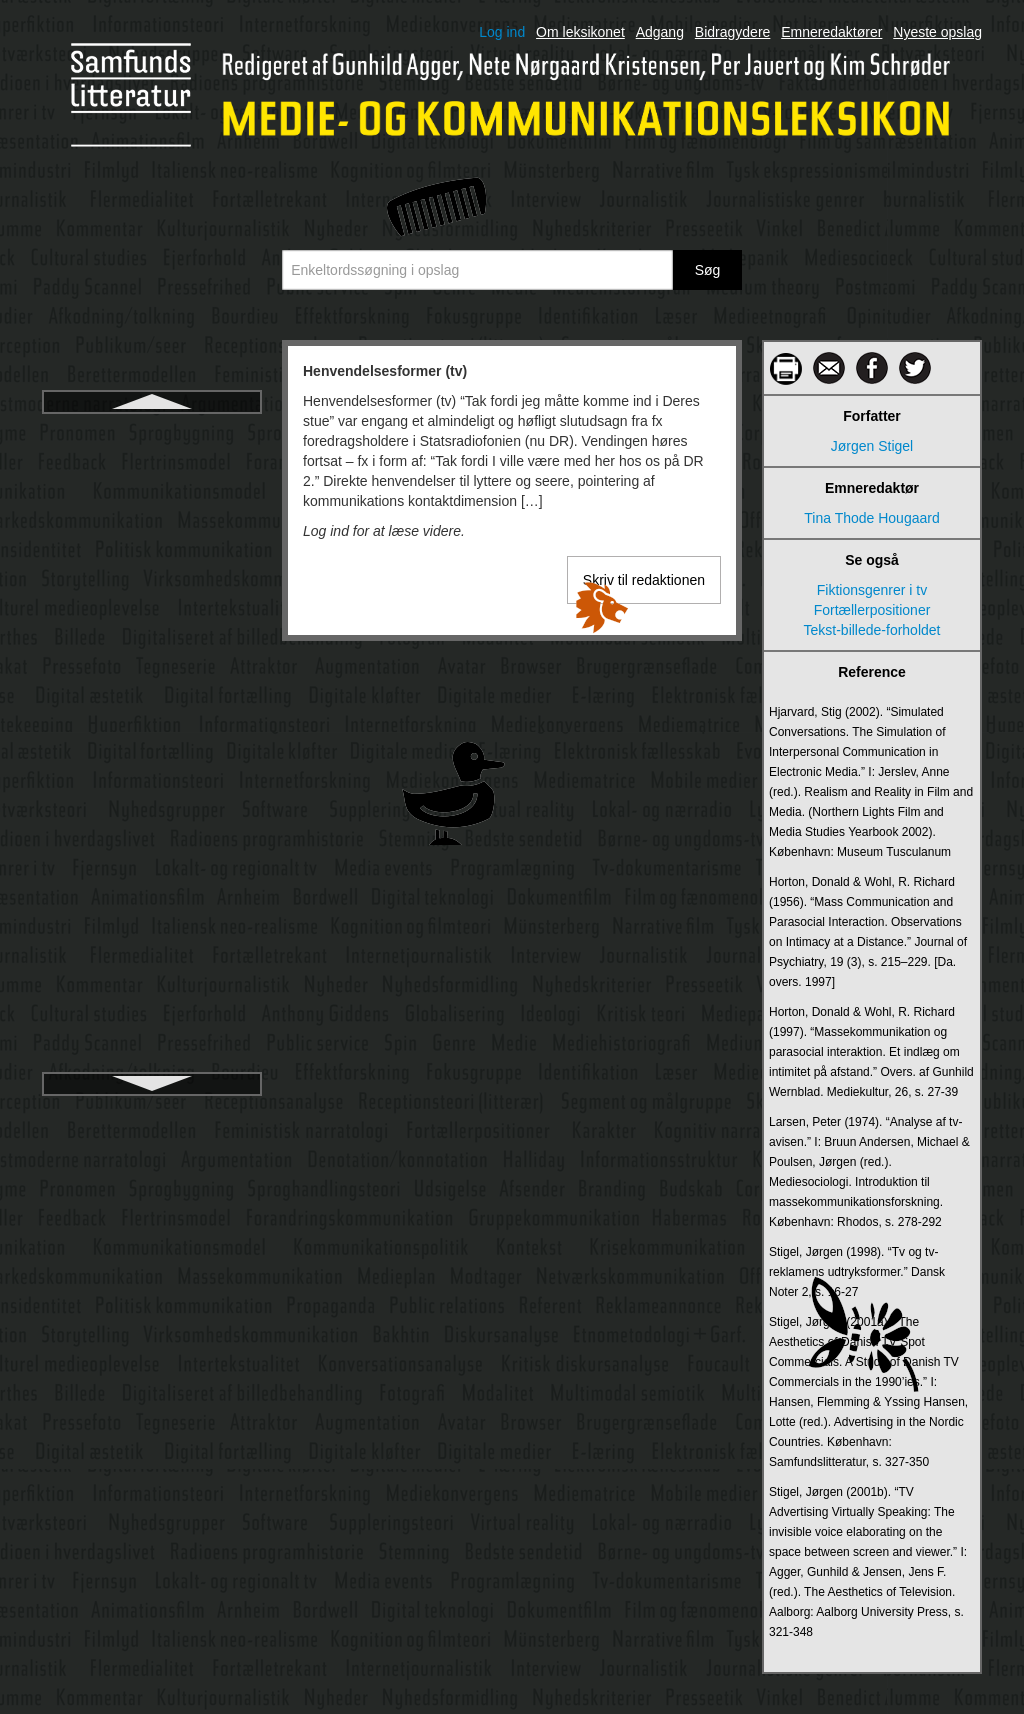 The height and width of the screenshot is (1714, 1024). Describe the element at coordinates (602, 608) in the screenshot. I see `represents a lion character or avatar in a game` at that location.